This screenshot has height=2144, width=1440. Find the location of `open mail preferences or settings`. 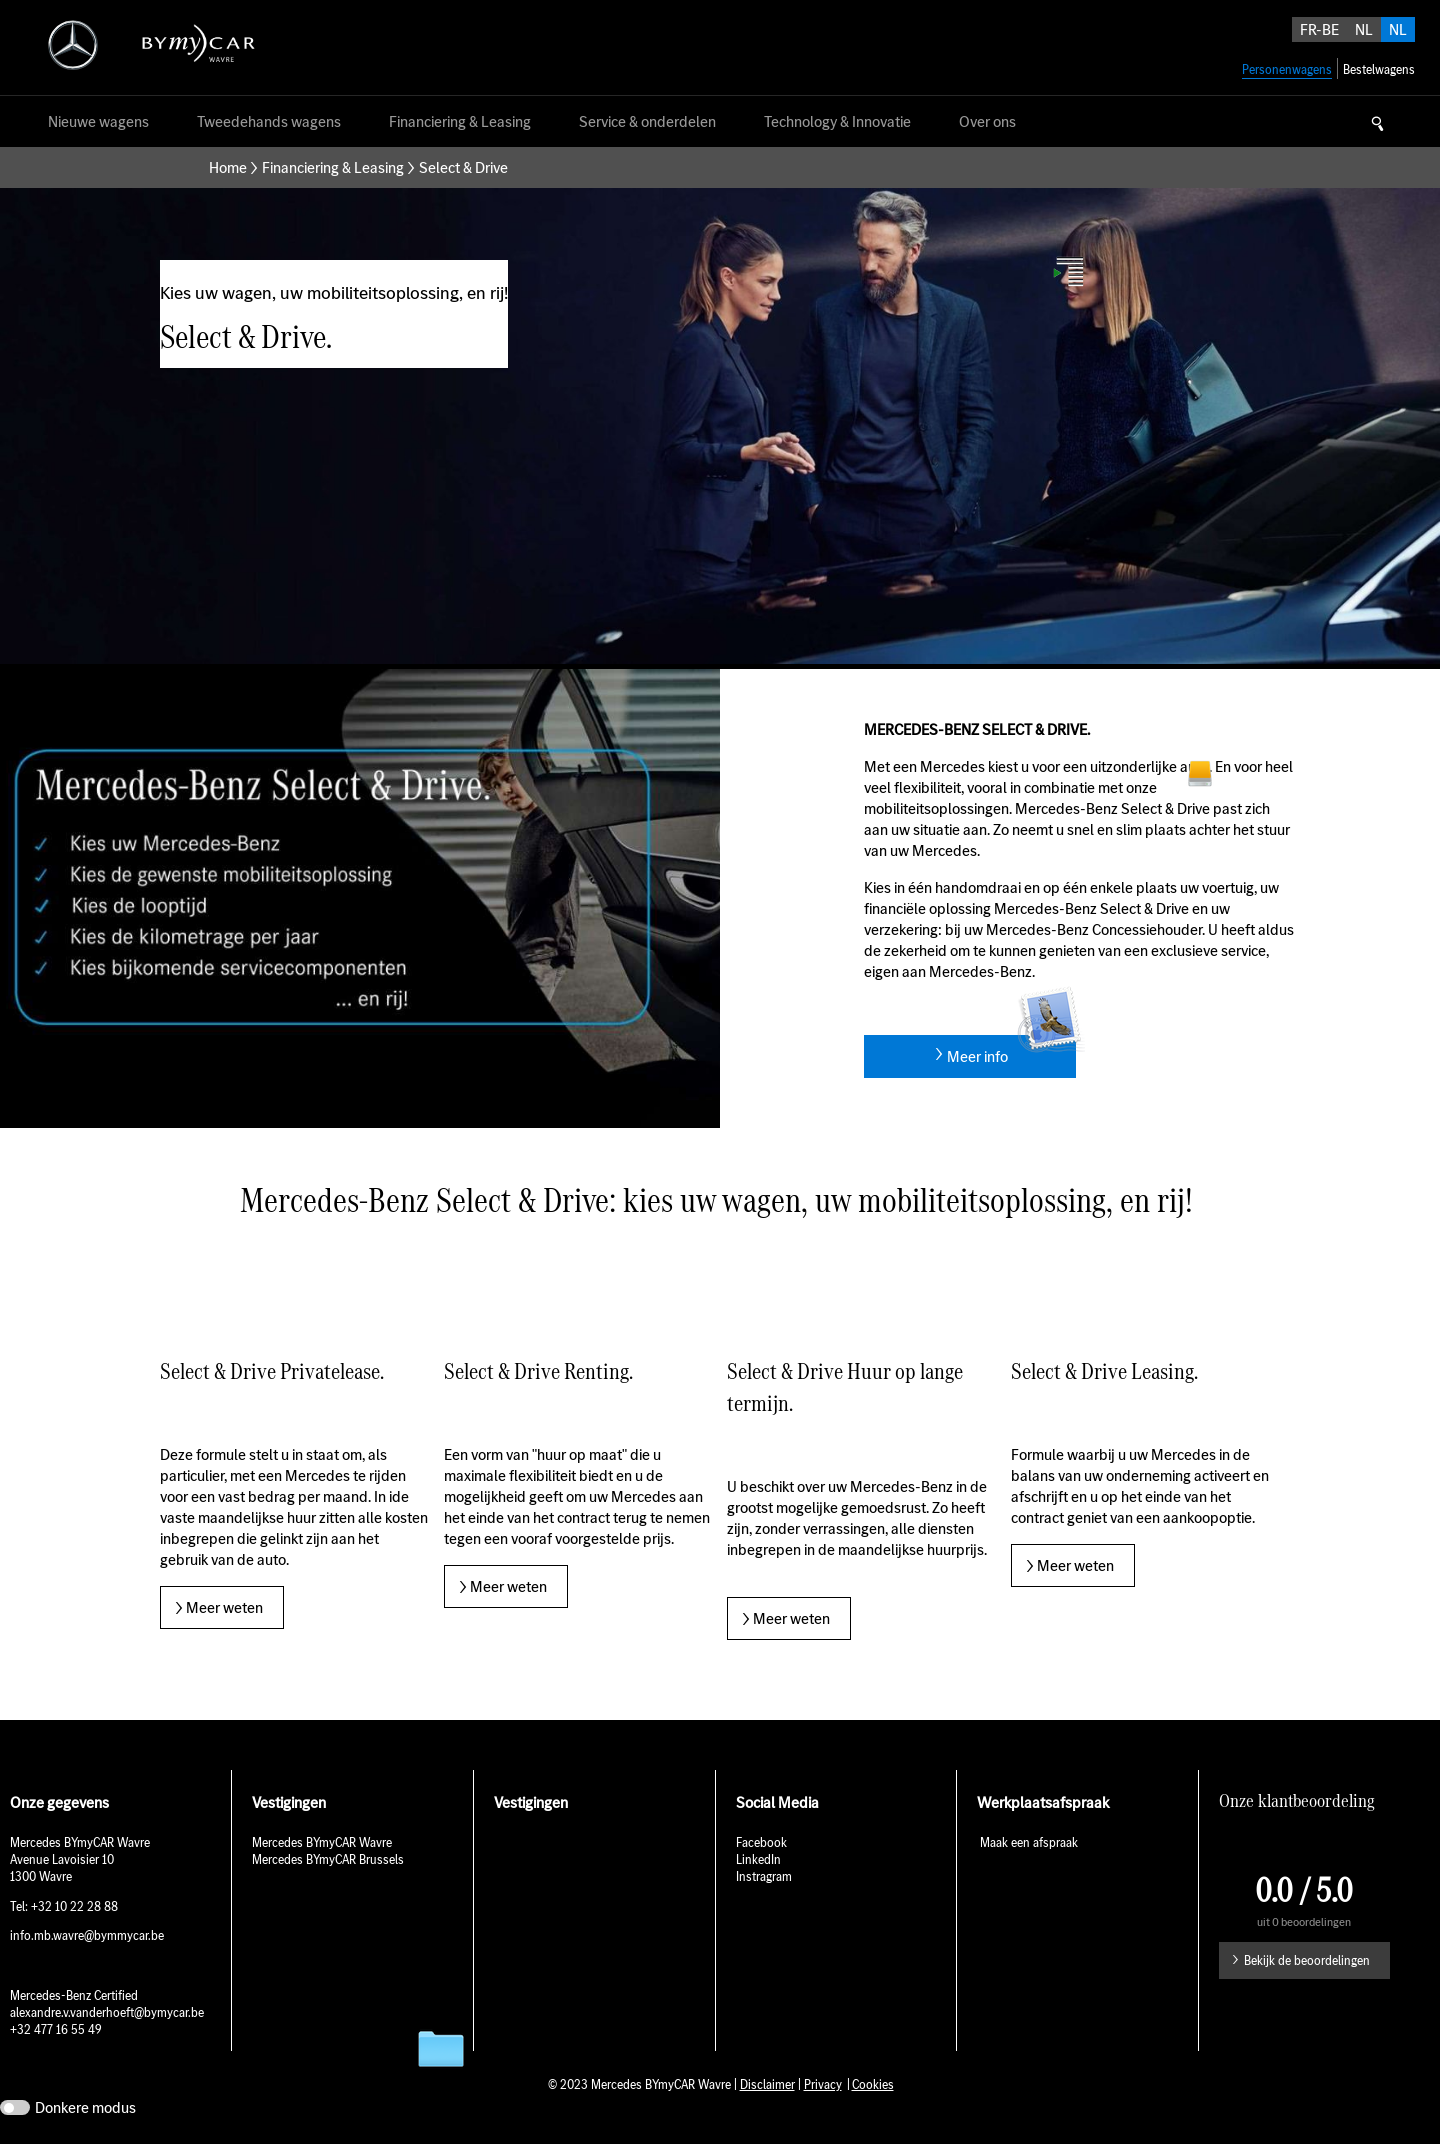

open mail preferences or settings is located at coordinates (1051, 1019).